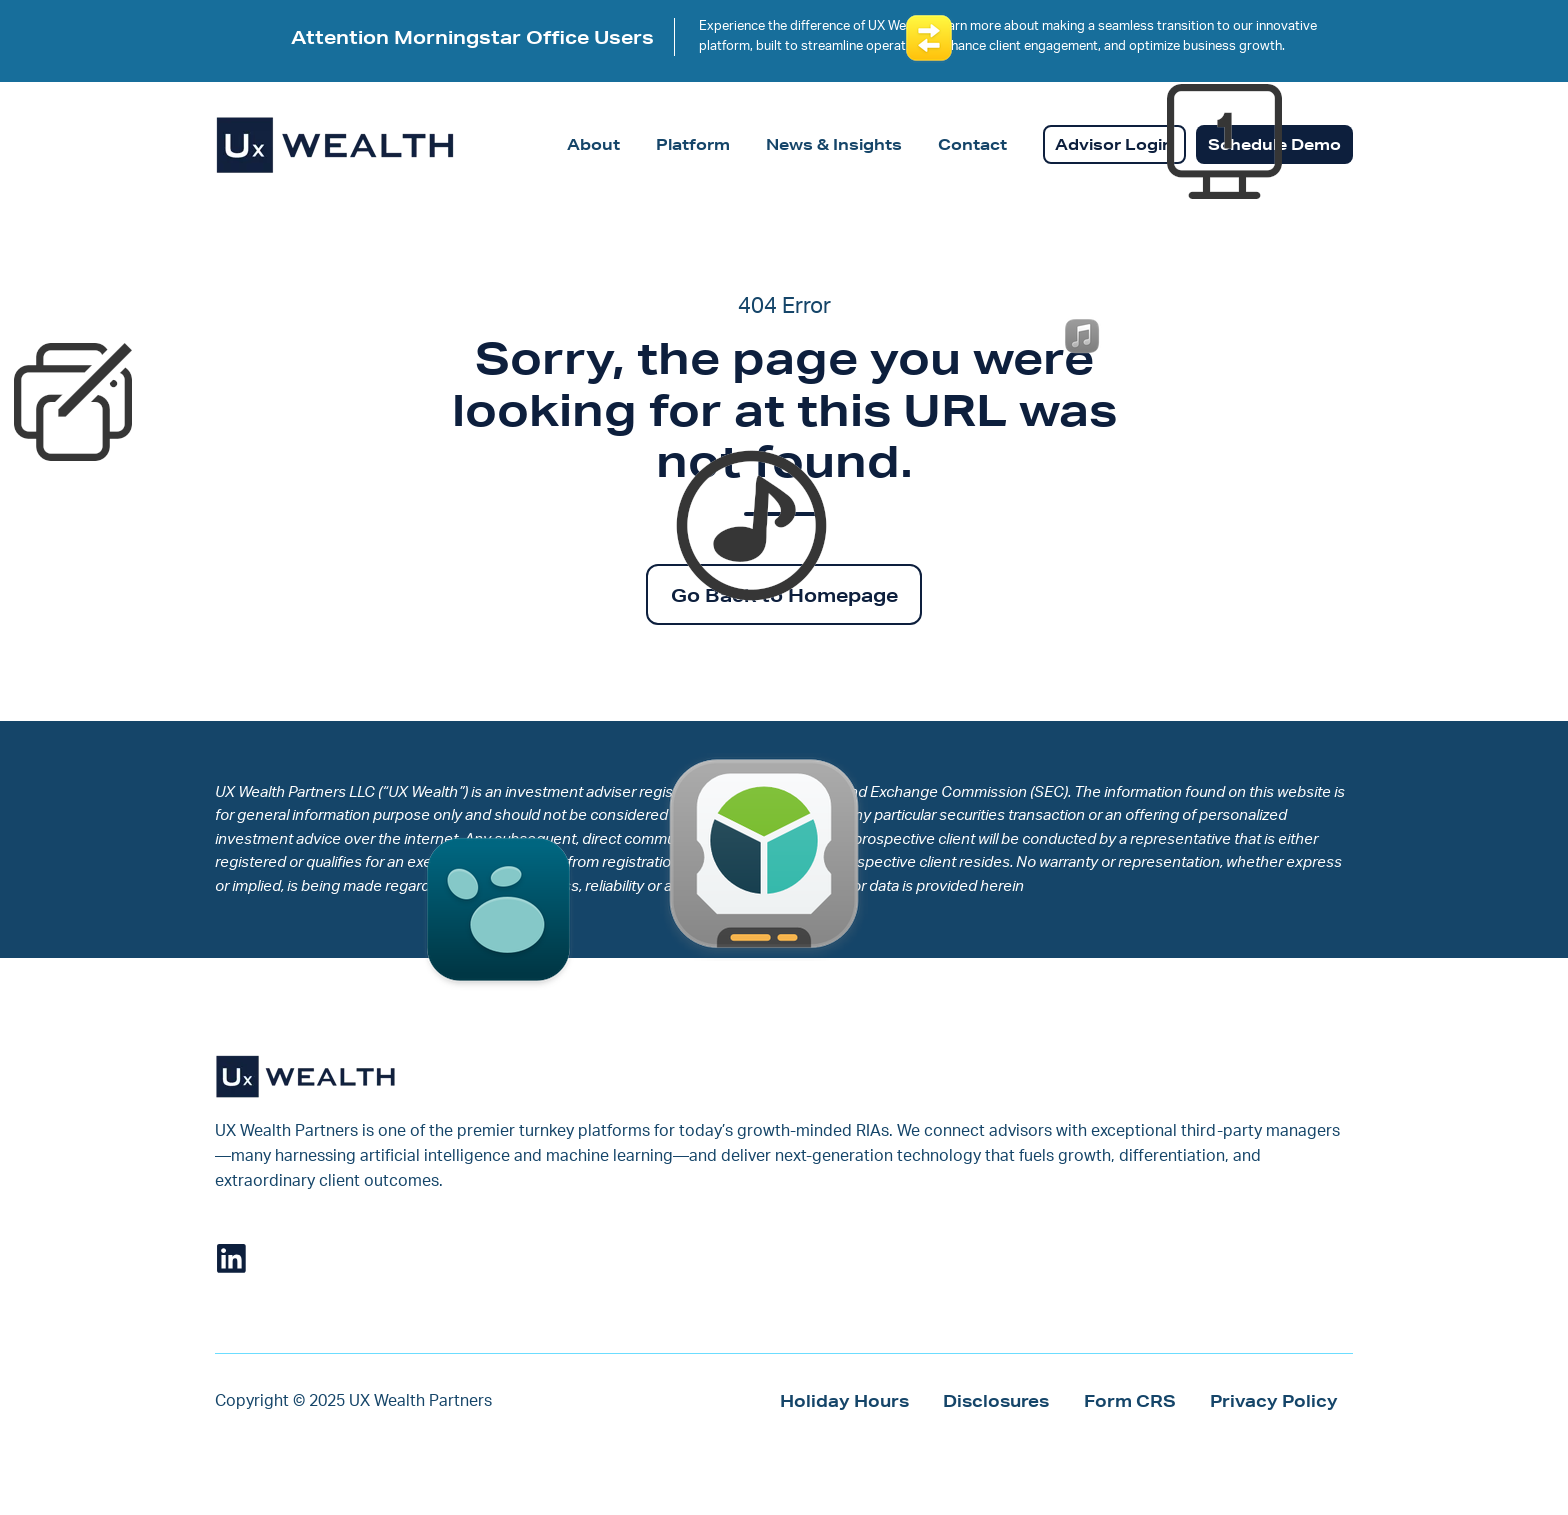 The height and width of the screenshot is (1515, 1568). What do you see at coordinates (929, 38) in the screenshot?
I see `switch to a different user account` at bounding box center [929, 38].